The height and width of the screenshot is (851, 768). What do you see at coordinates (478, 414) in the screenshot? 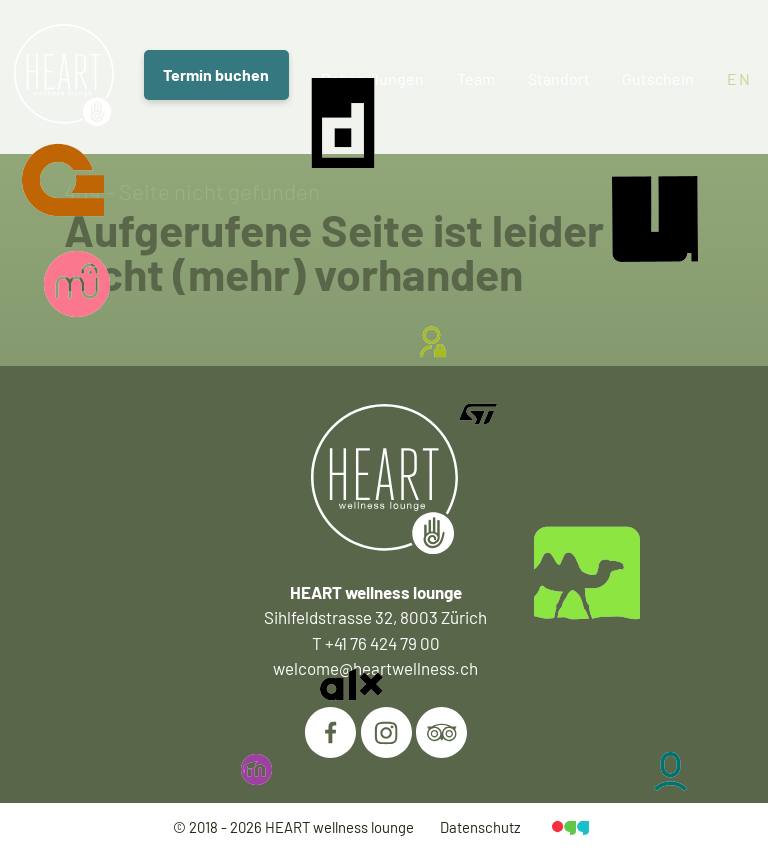
I see `STMicroelectronics company logo` at bounding box center [478, 414].